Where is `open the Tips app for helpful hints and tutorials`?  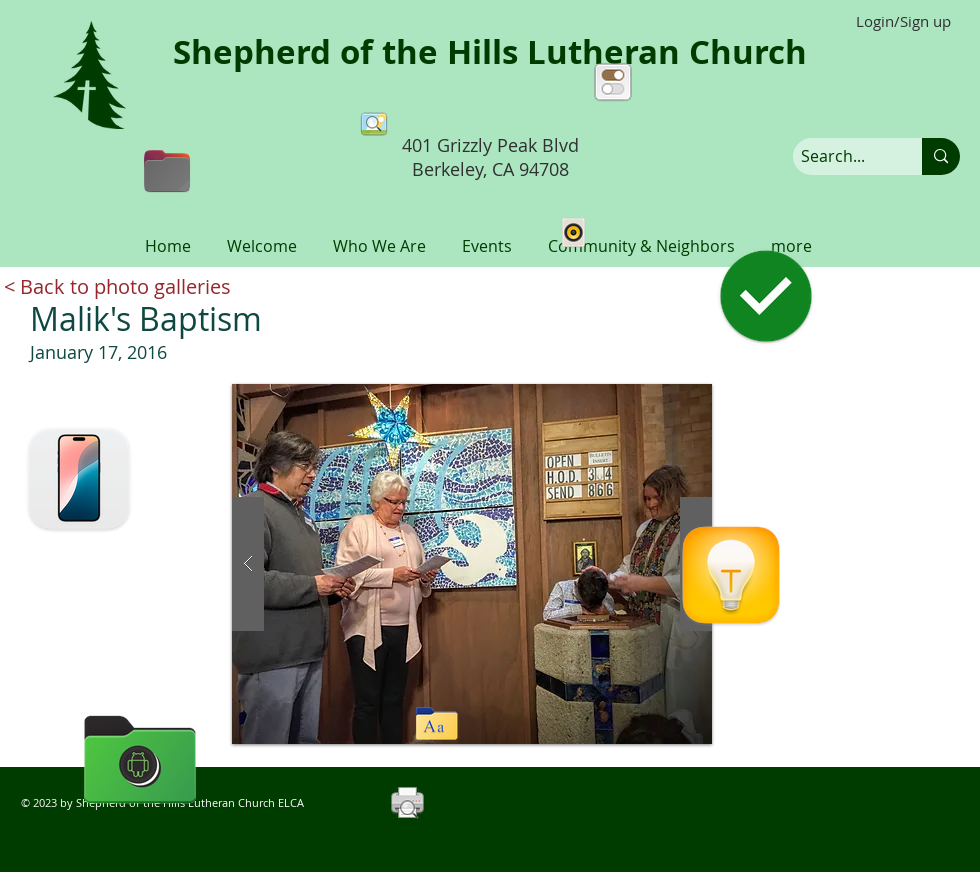 open the Tips app for helpful hints and tutorials is located at coordinates (731, 575).